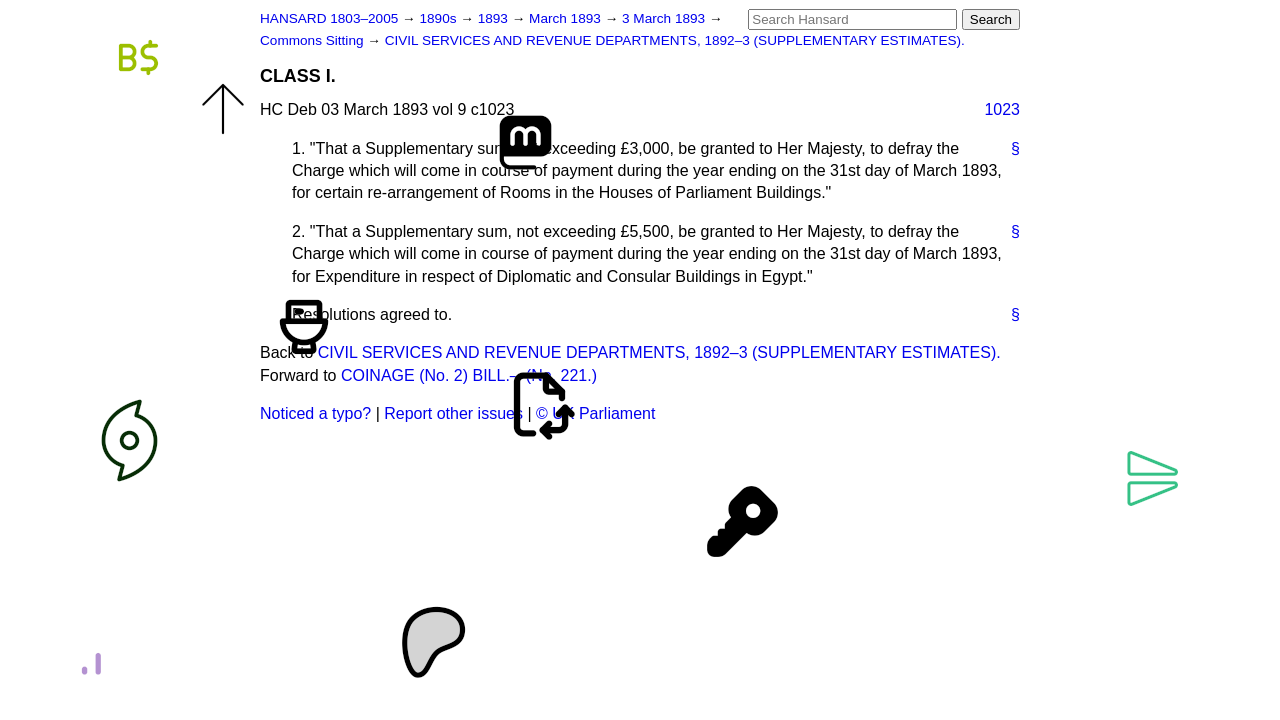  What do you see at coordinates (431, 641) in the screenshot?
I see `link to patreon profile or support page` at bounding box center [431, 641].